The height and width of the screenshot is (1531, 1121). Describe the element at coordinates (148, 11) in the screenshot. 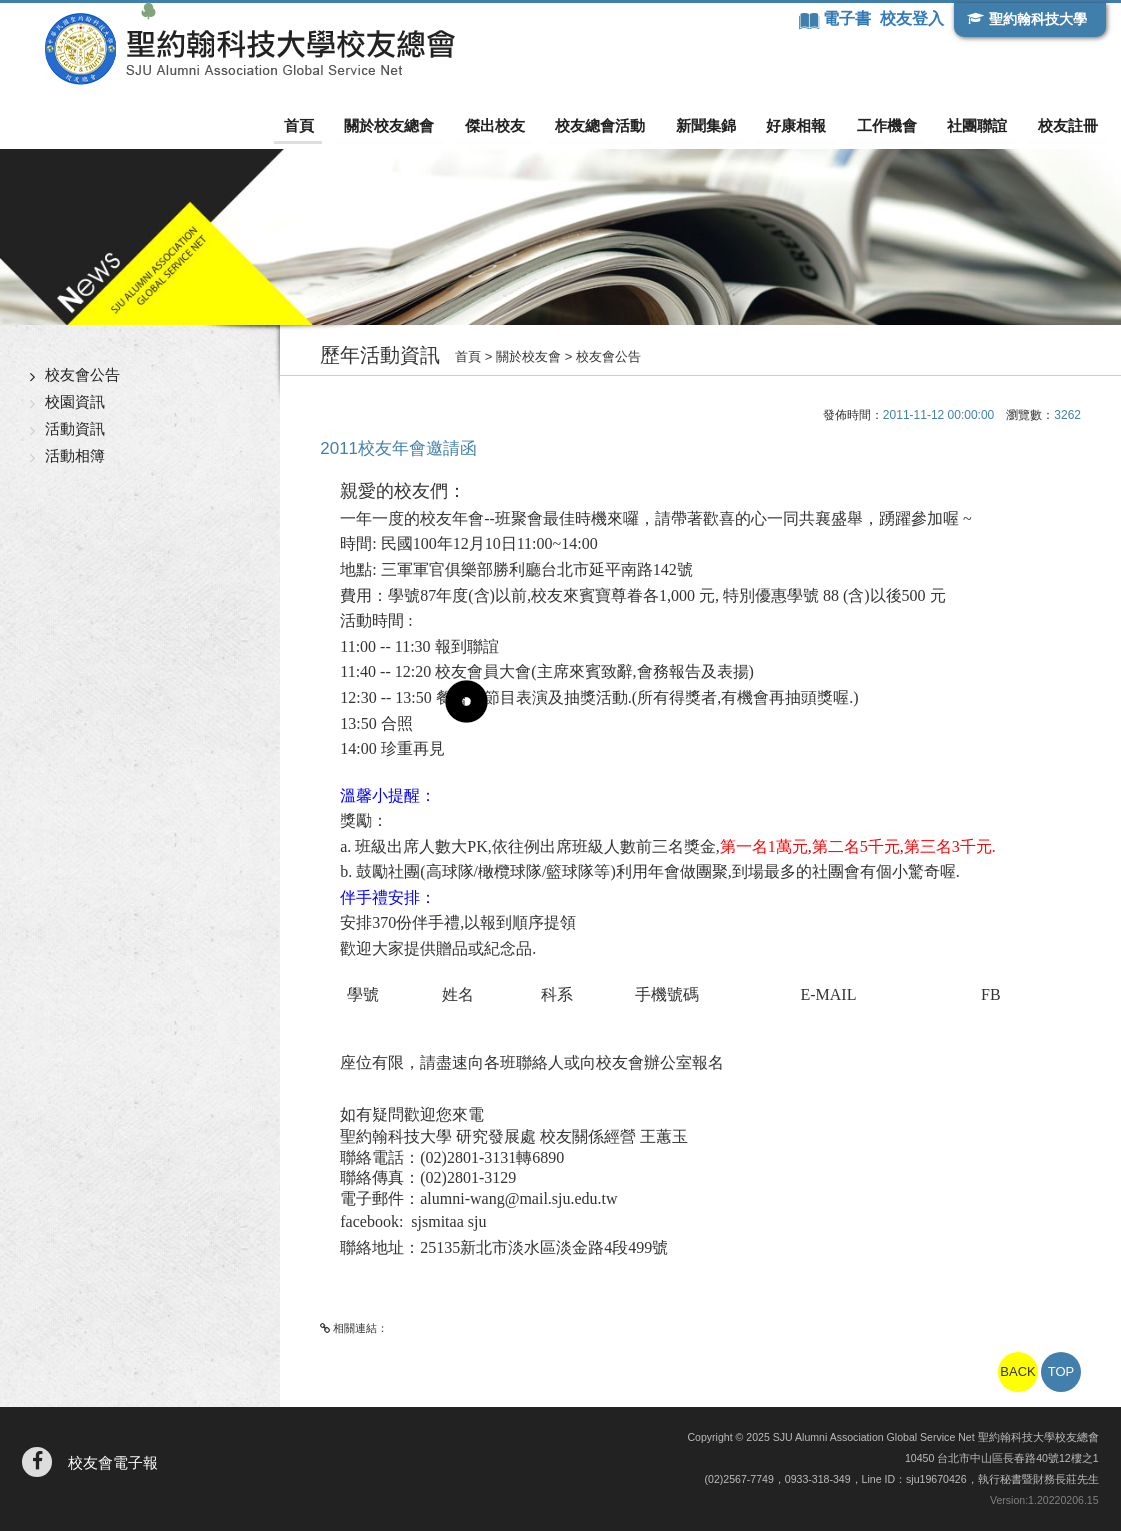

I see `access nature or environmental settings` at that location.